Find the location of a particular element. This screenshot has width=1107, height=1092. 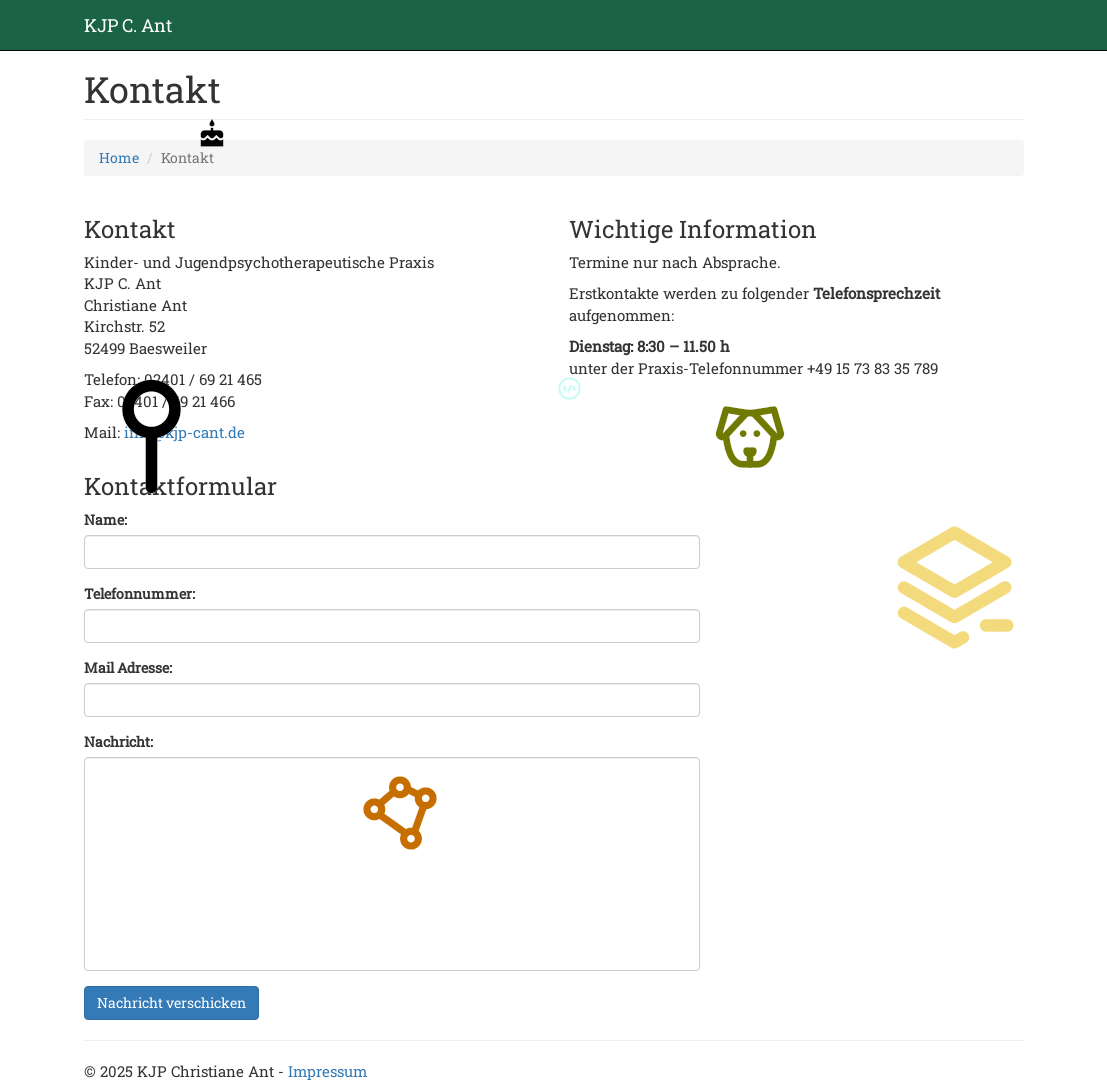

view birthday reminders is located at coordinates (212, 134).